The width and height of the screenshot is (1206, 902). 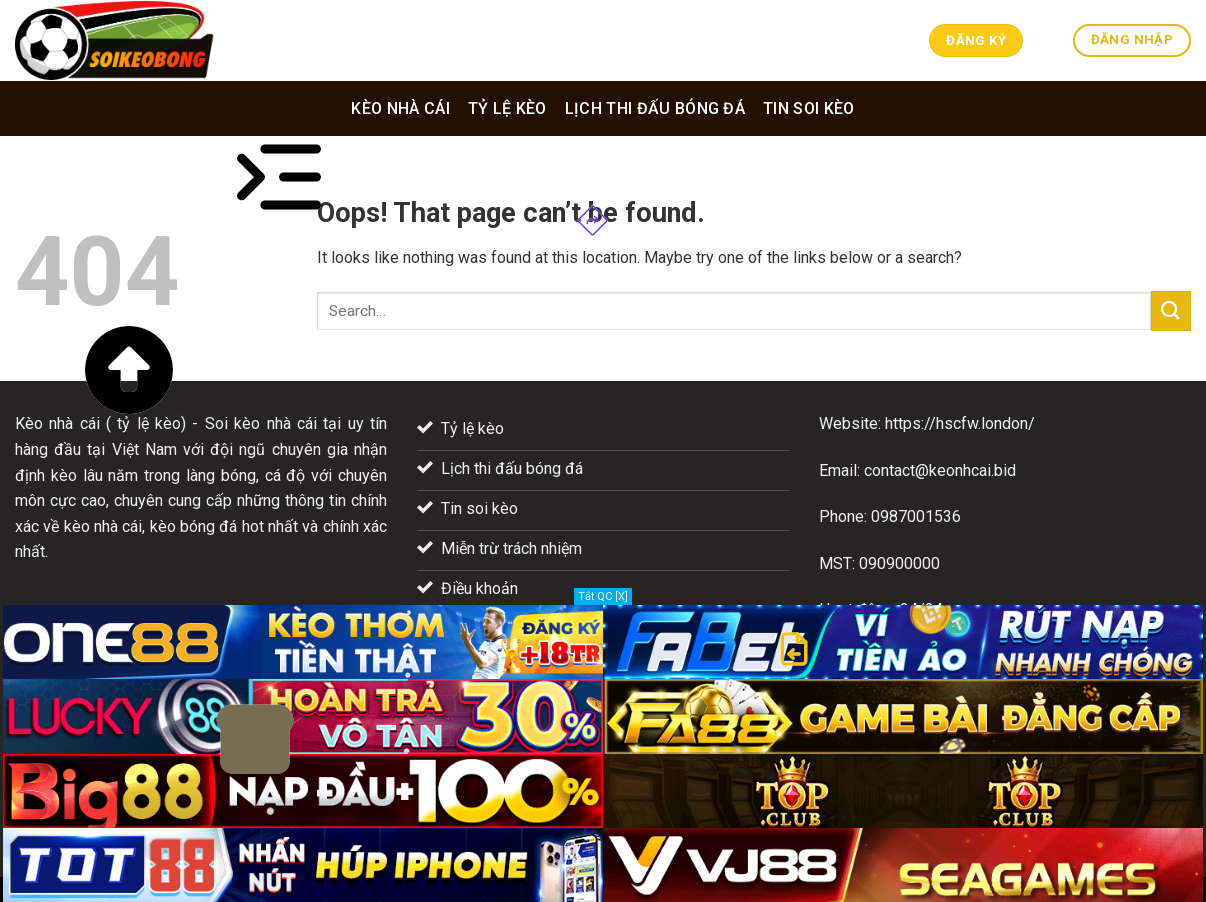 I want to click on browse bakery or bread products, so click(x=255, y=739).